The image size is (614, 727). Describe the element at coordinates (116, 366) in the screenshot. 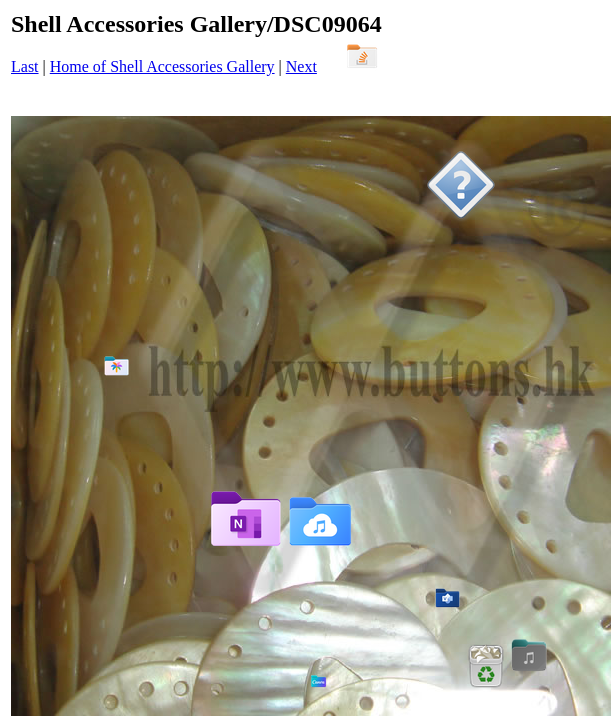

I see `open google palm ai project folder` at that location.